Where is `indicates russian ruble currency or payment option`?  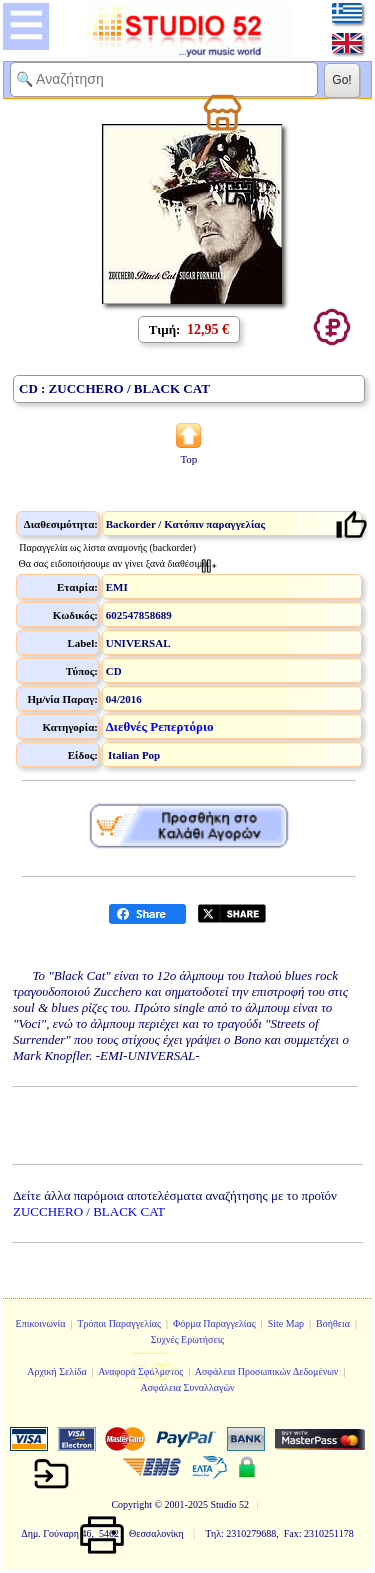 indicates russian ruble currency or payment option is located at coordinates (332, 327).